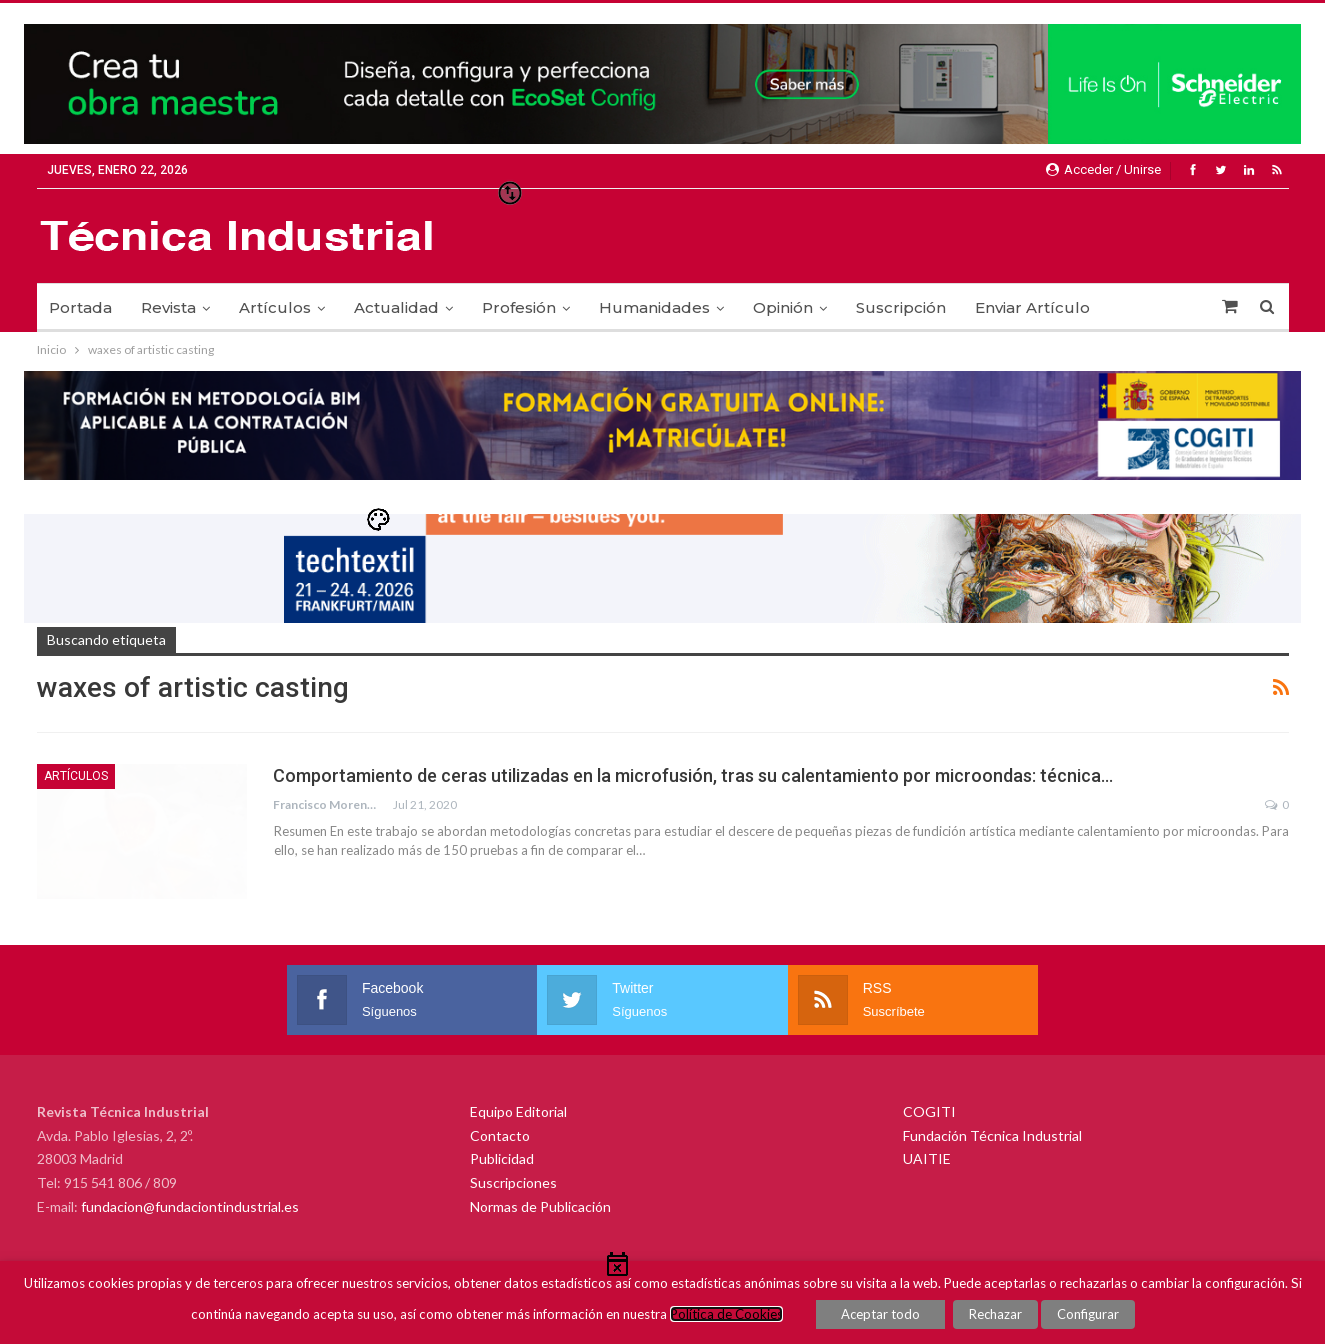  Describe the element at coordinates (378, 519) in the screenshot. I see `customize color or theme settings` at that location.